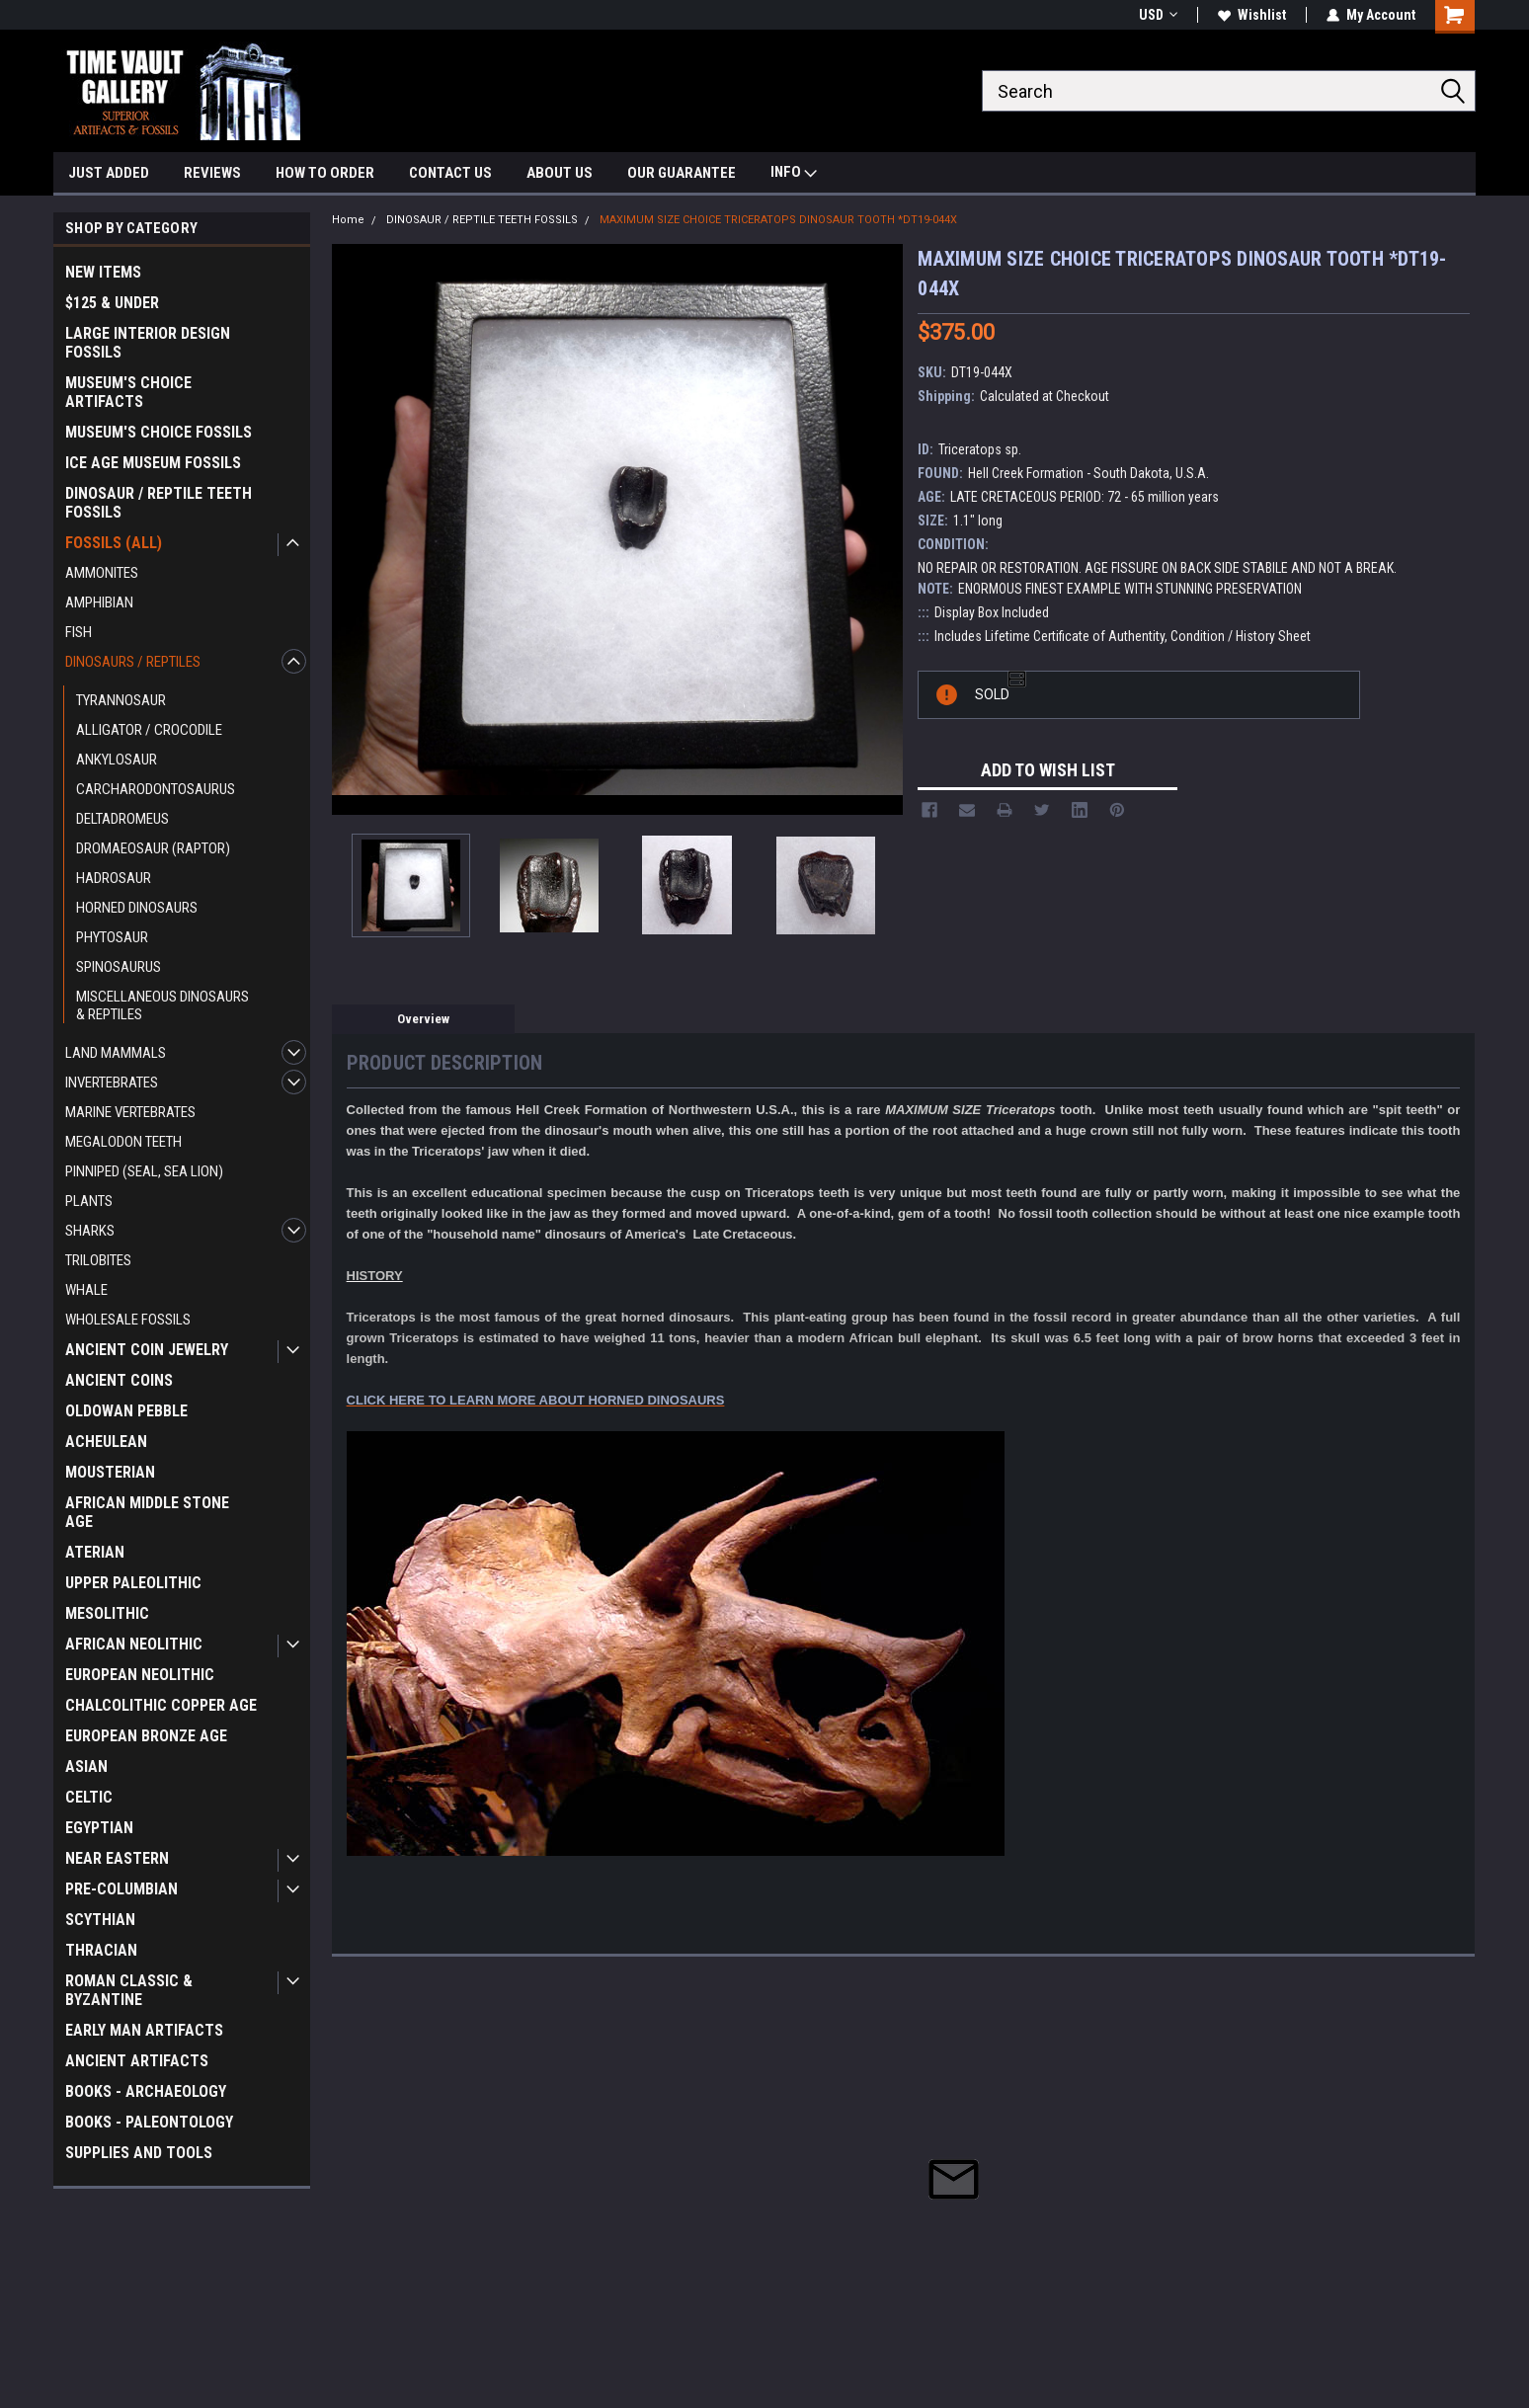 The image size is (1529, 2408). What do you see at coordinates (1016, 679) in the screenshot?
I see `access storage drives or disk management` at bounding box center [1016, 679].